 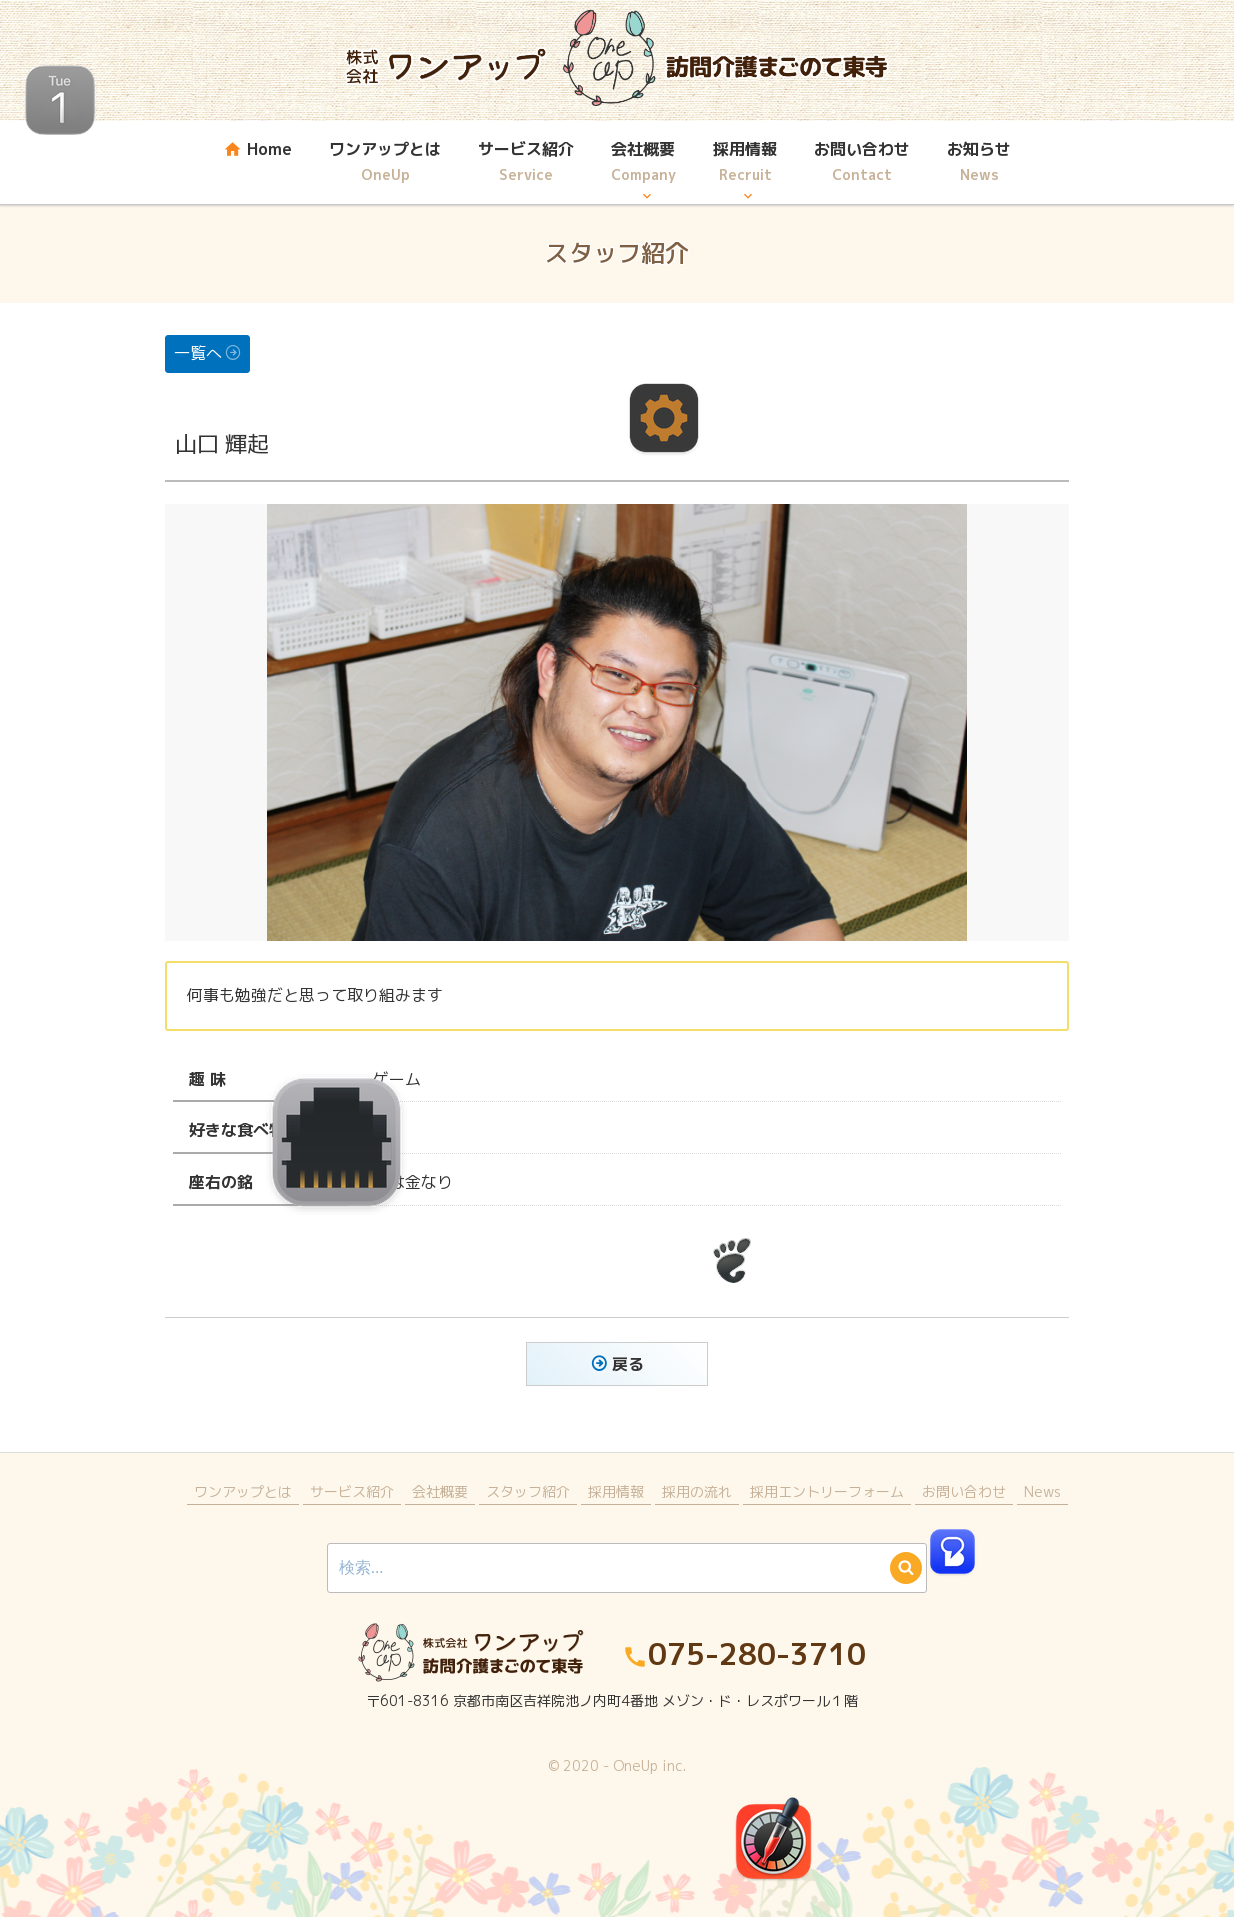 I want to click on launch factorio game, so click(x=664, y=418).